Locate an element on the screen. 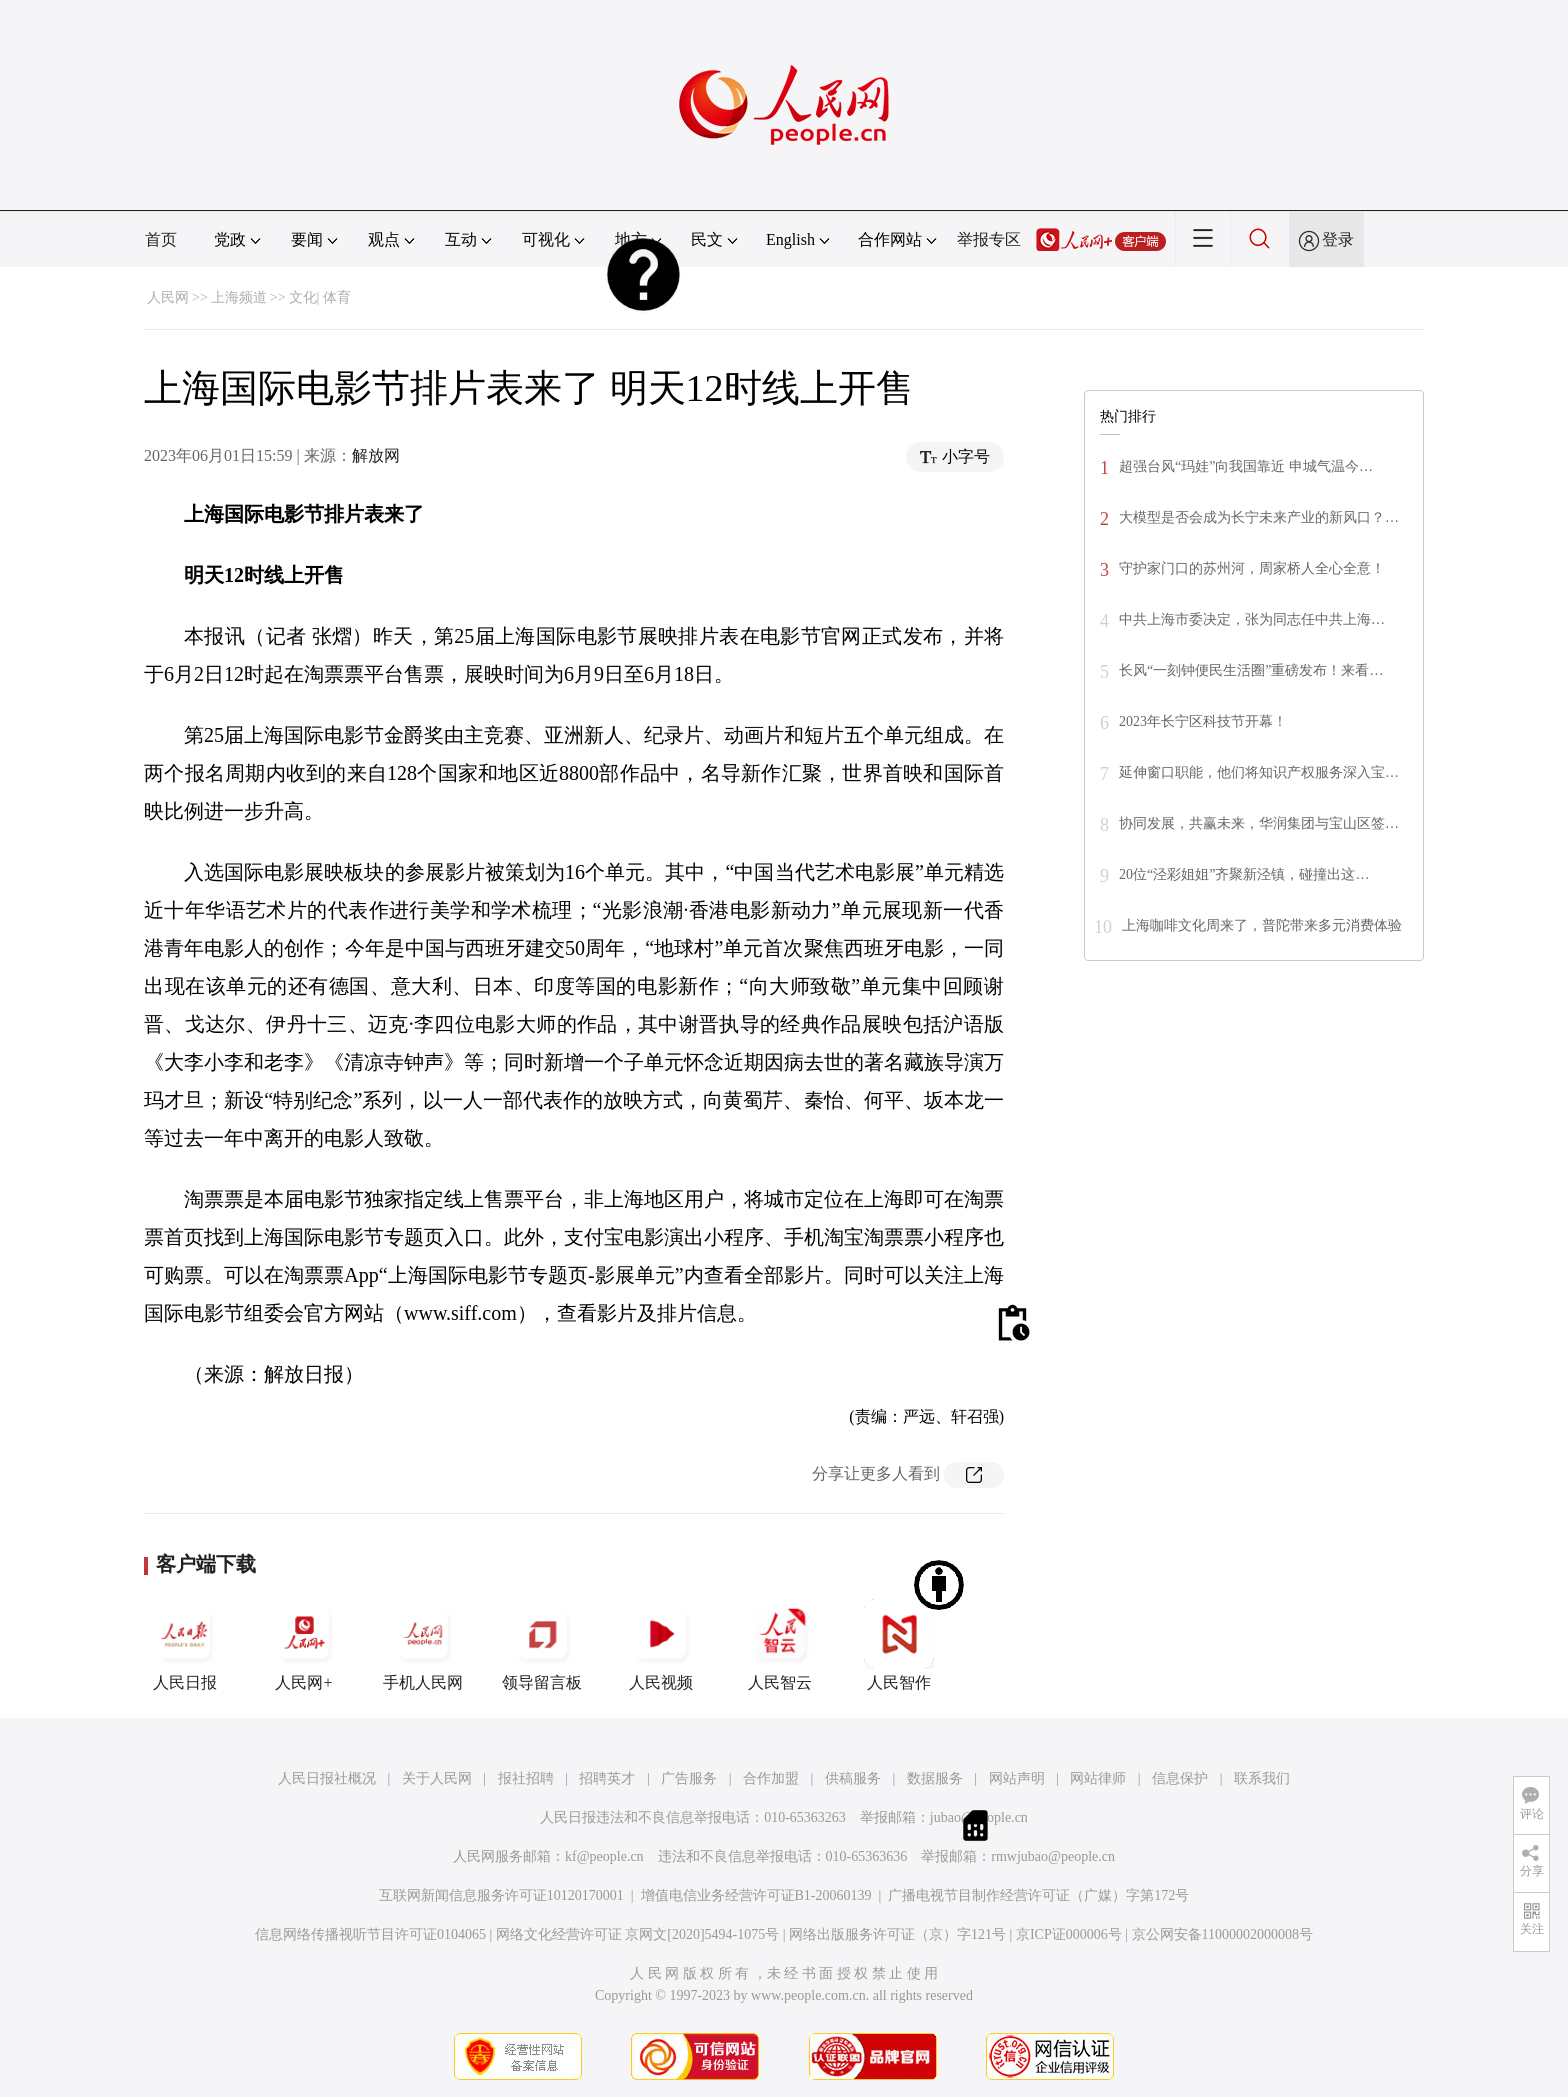 This screenshot has height=2097, width=1568. manage sim card settings is located at coordinates (975, 1825).